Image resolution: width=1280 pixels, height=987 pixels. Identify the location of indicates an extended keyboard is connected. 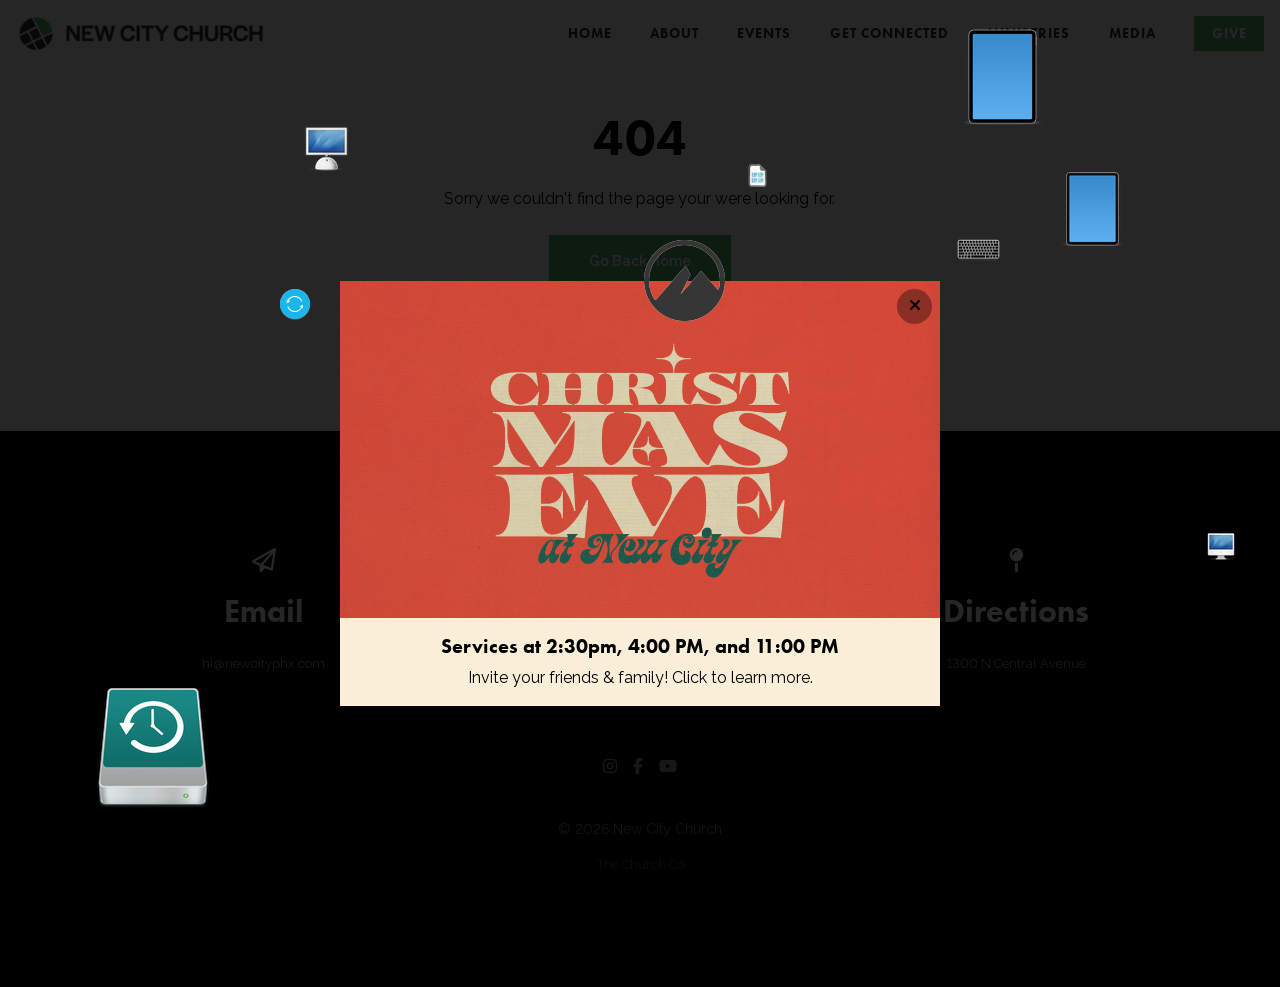
(978, 249).